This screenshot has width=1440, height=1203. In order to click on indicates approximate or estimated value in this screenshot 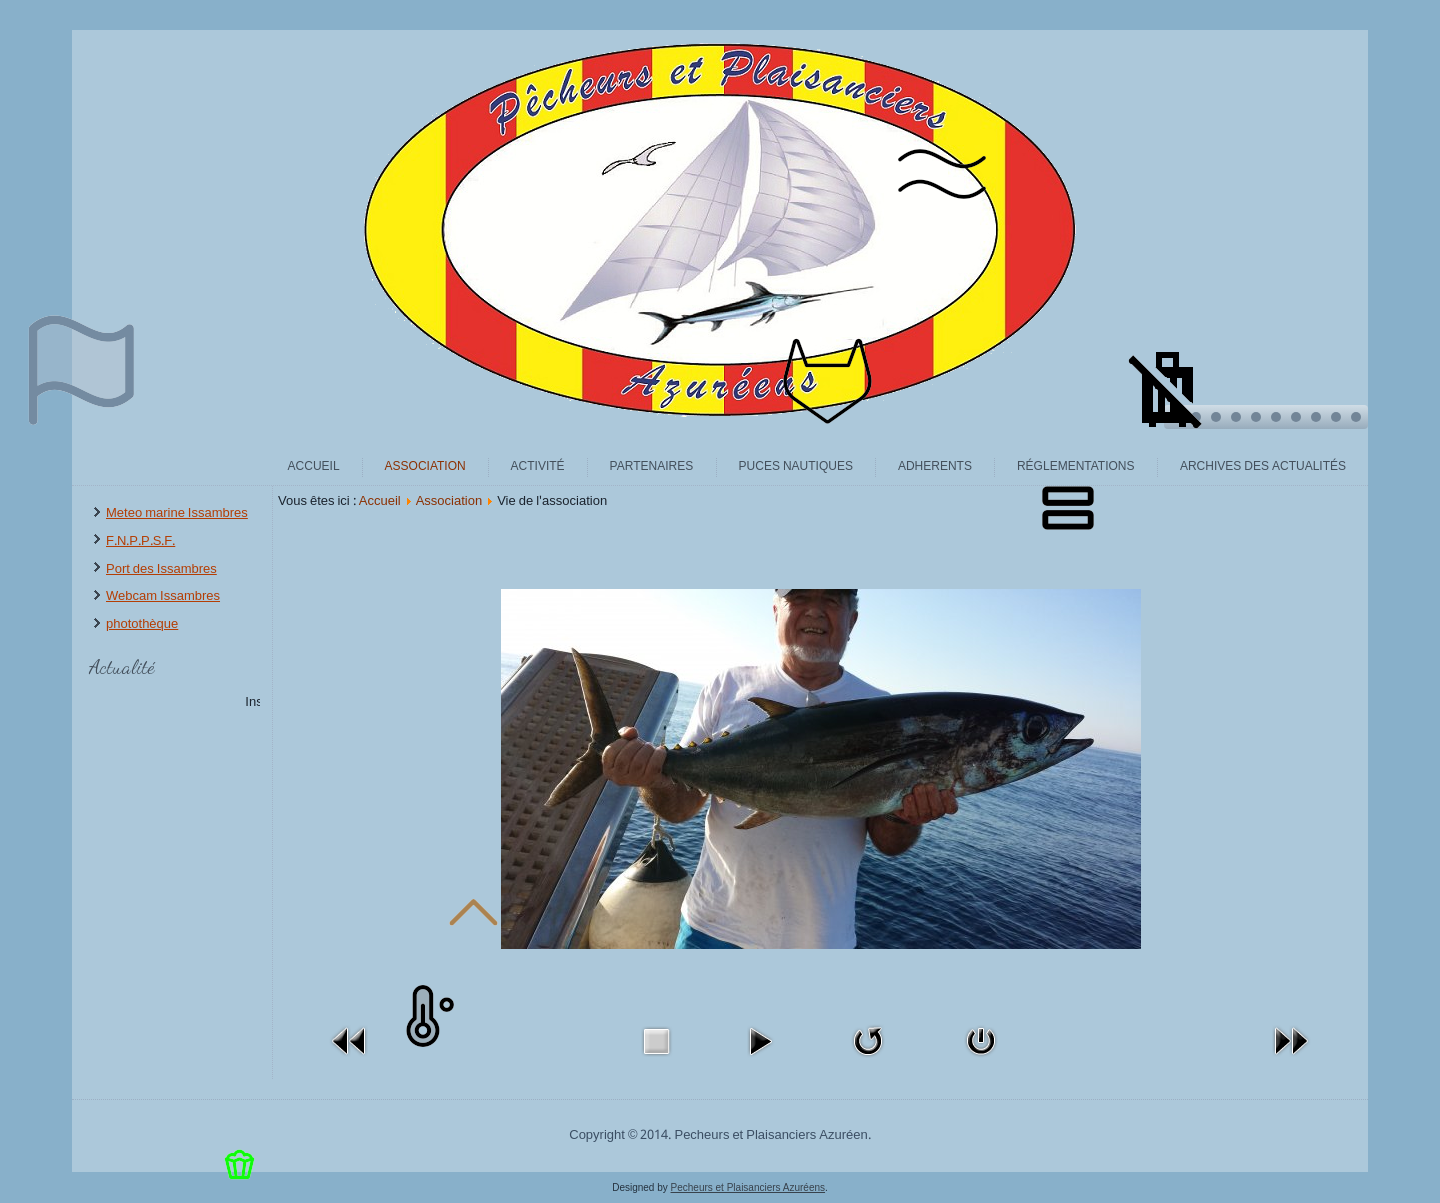, I will do `click(942, 174)`.